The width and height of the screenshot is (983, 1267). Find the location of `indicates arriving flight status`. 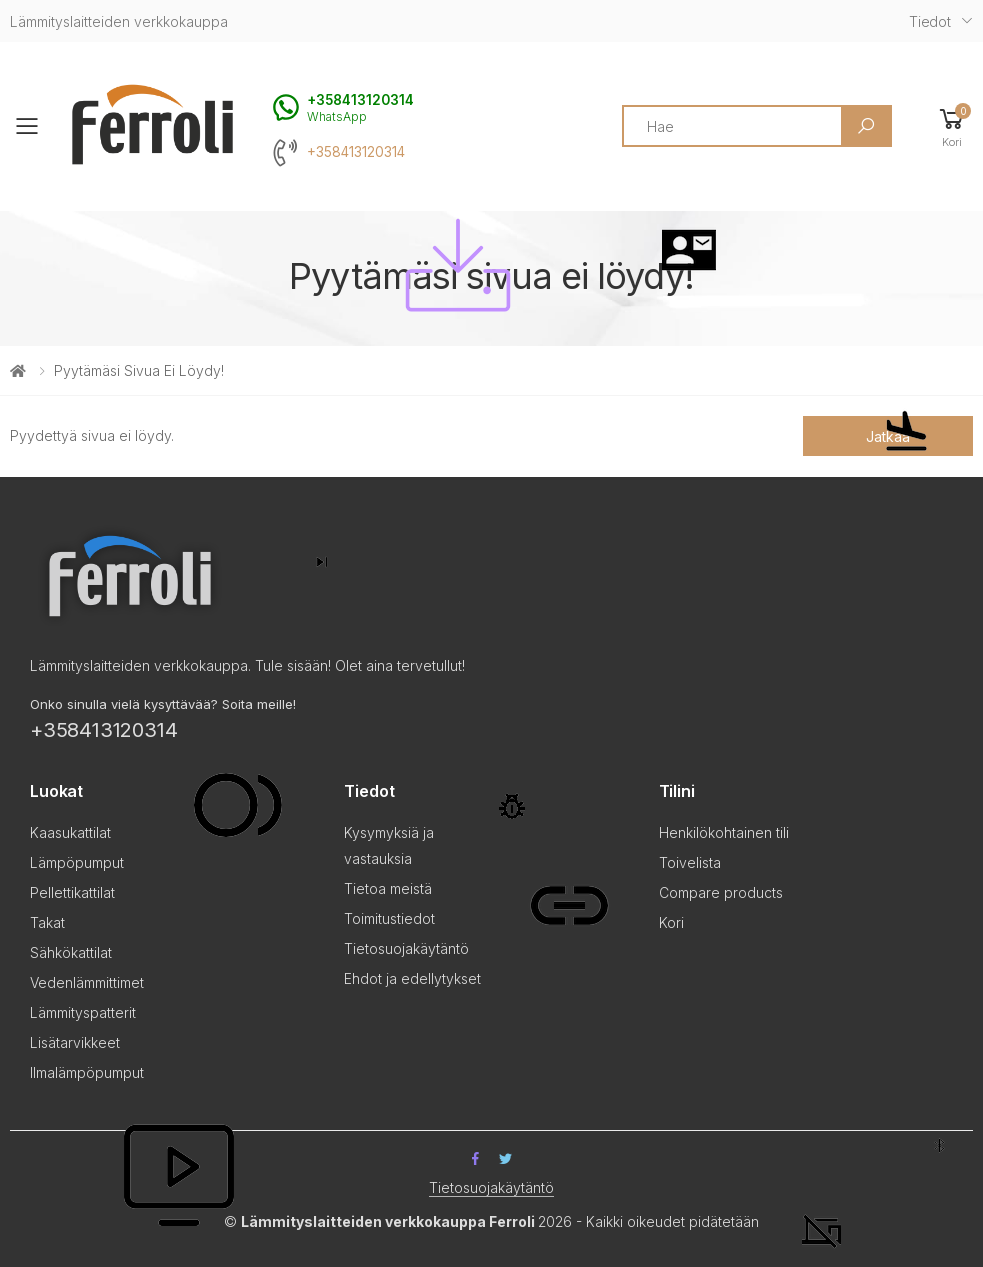

indicates arriving flight status is located at coordinates (906, 431).